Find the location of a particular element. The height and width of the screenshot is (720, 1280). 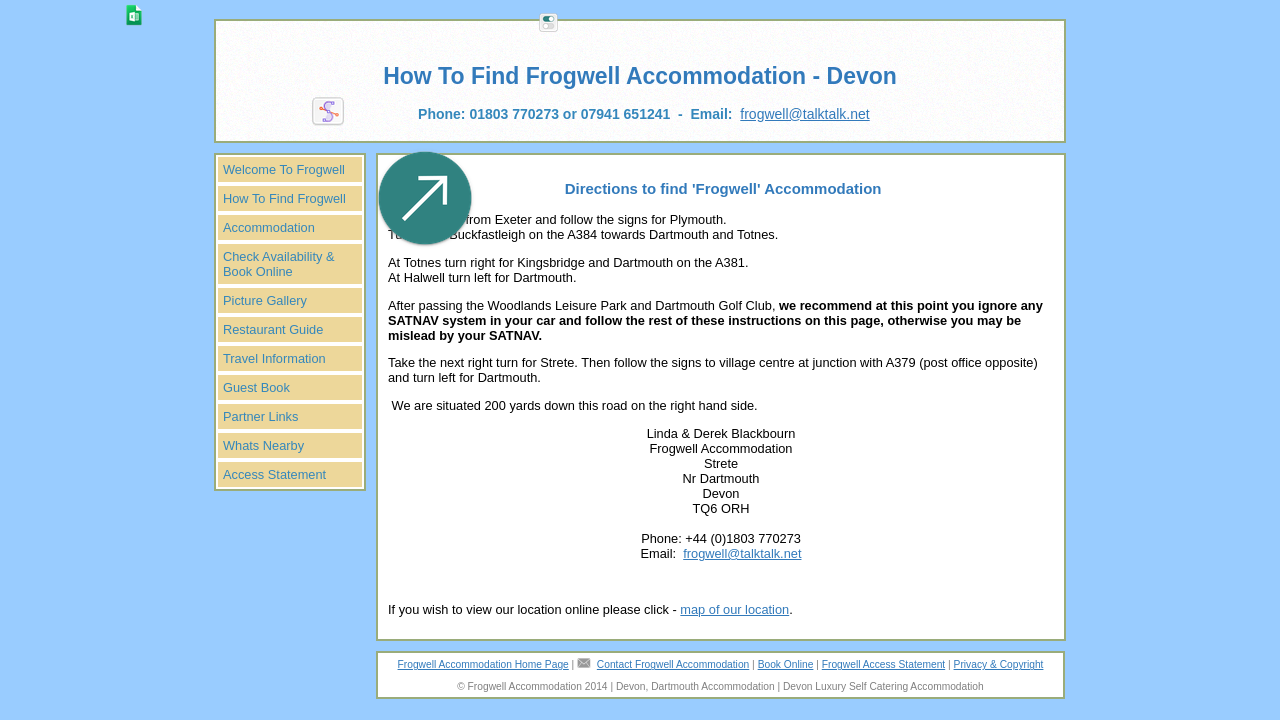

indicates a symbolic link or shortcut to another file is located at coordinates (425, 198).